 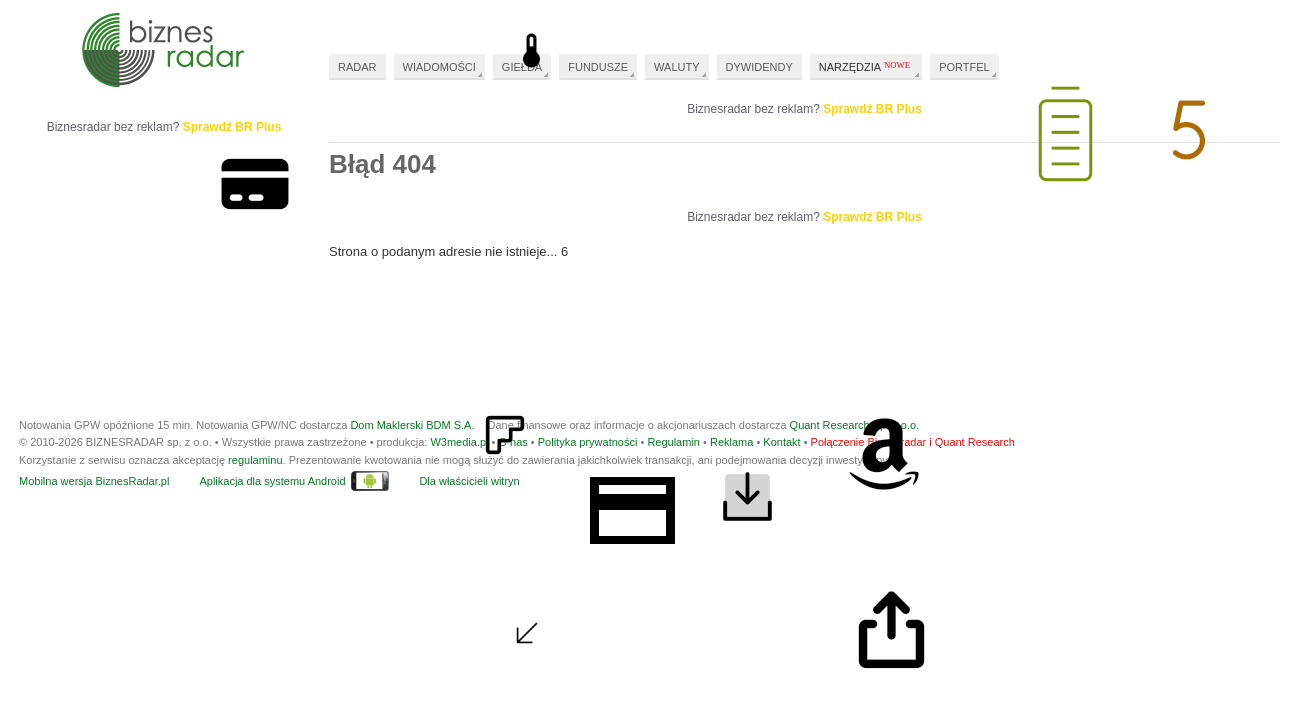 I want to click on export or share content to another app, so click(x=891, y=632).